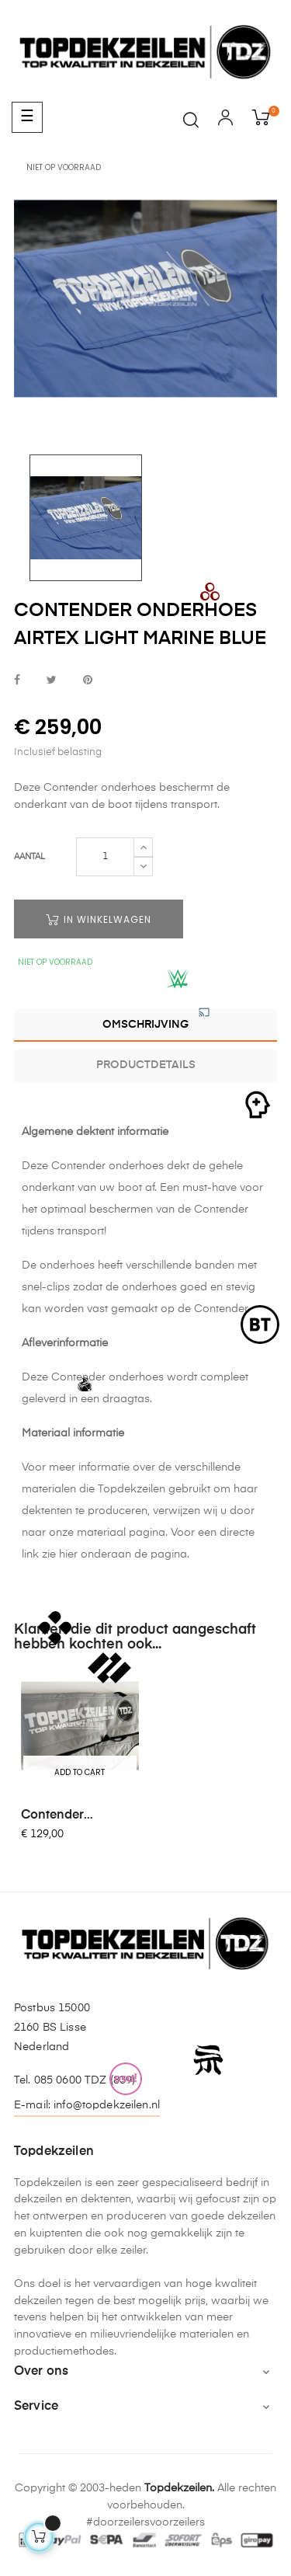 The height and width of the screenshot is (2576, 291). What do you see at coordinates (210, 591) in the screenshot?
I see `getx state management framework logo` at bounding box center [210, 591].